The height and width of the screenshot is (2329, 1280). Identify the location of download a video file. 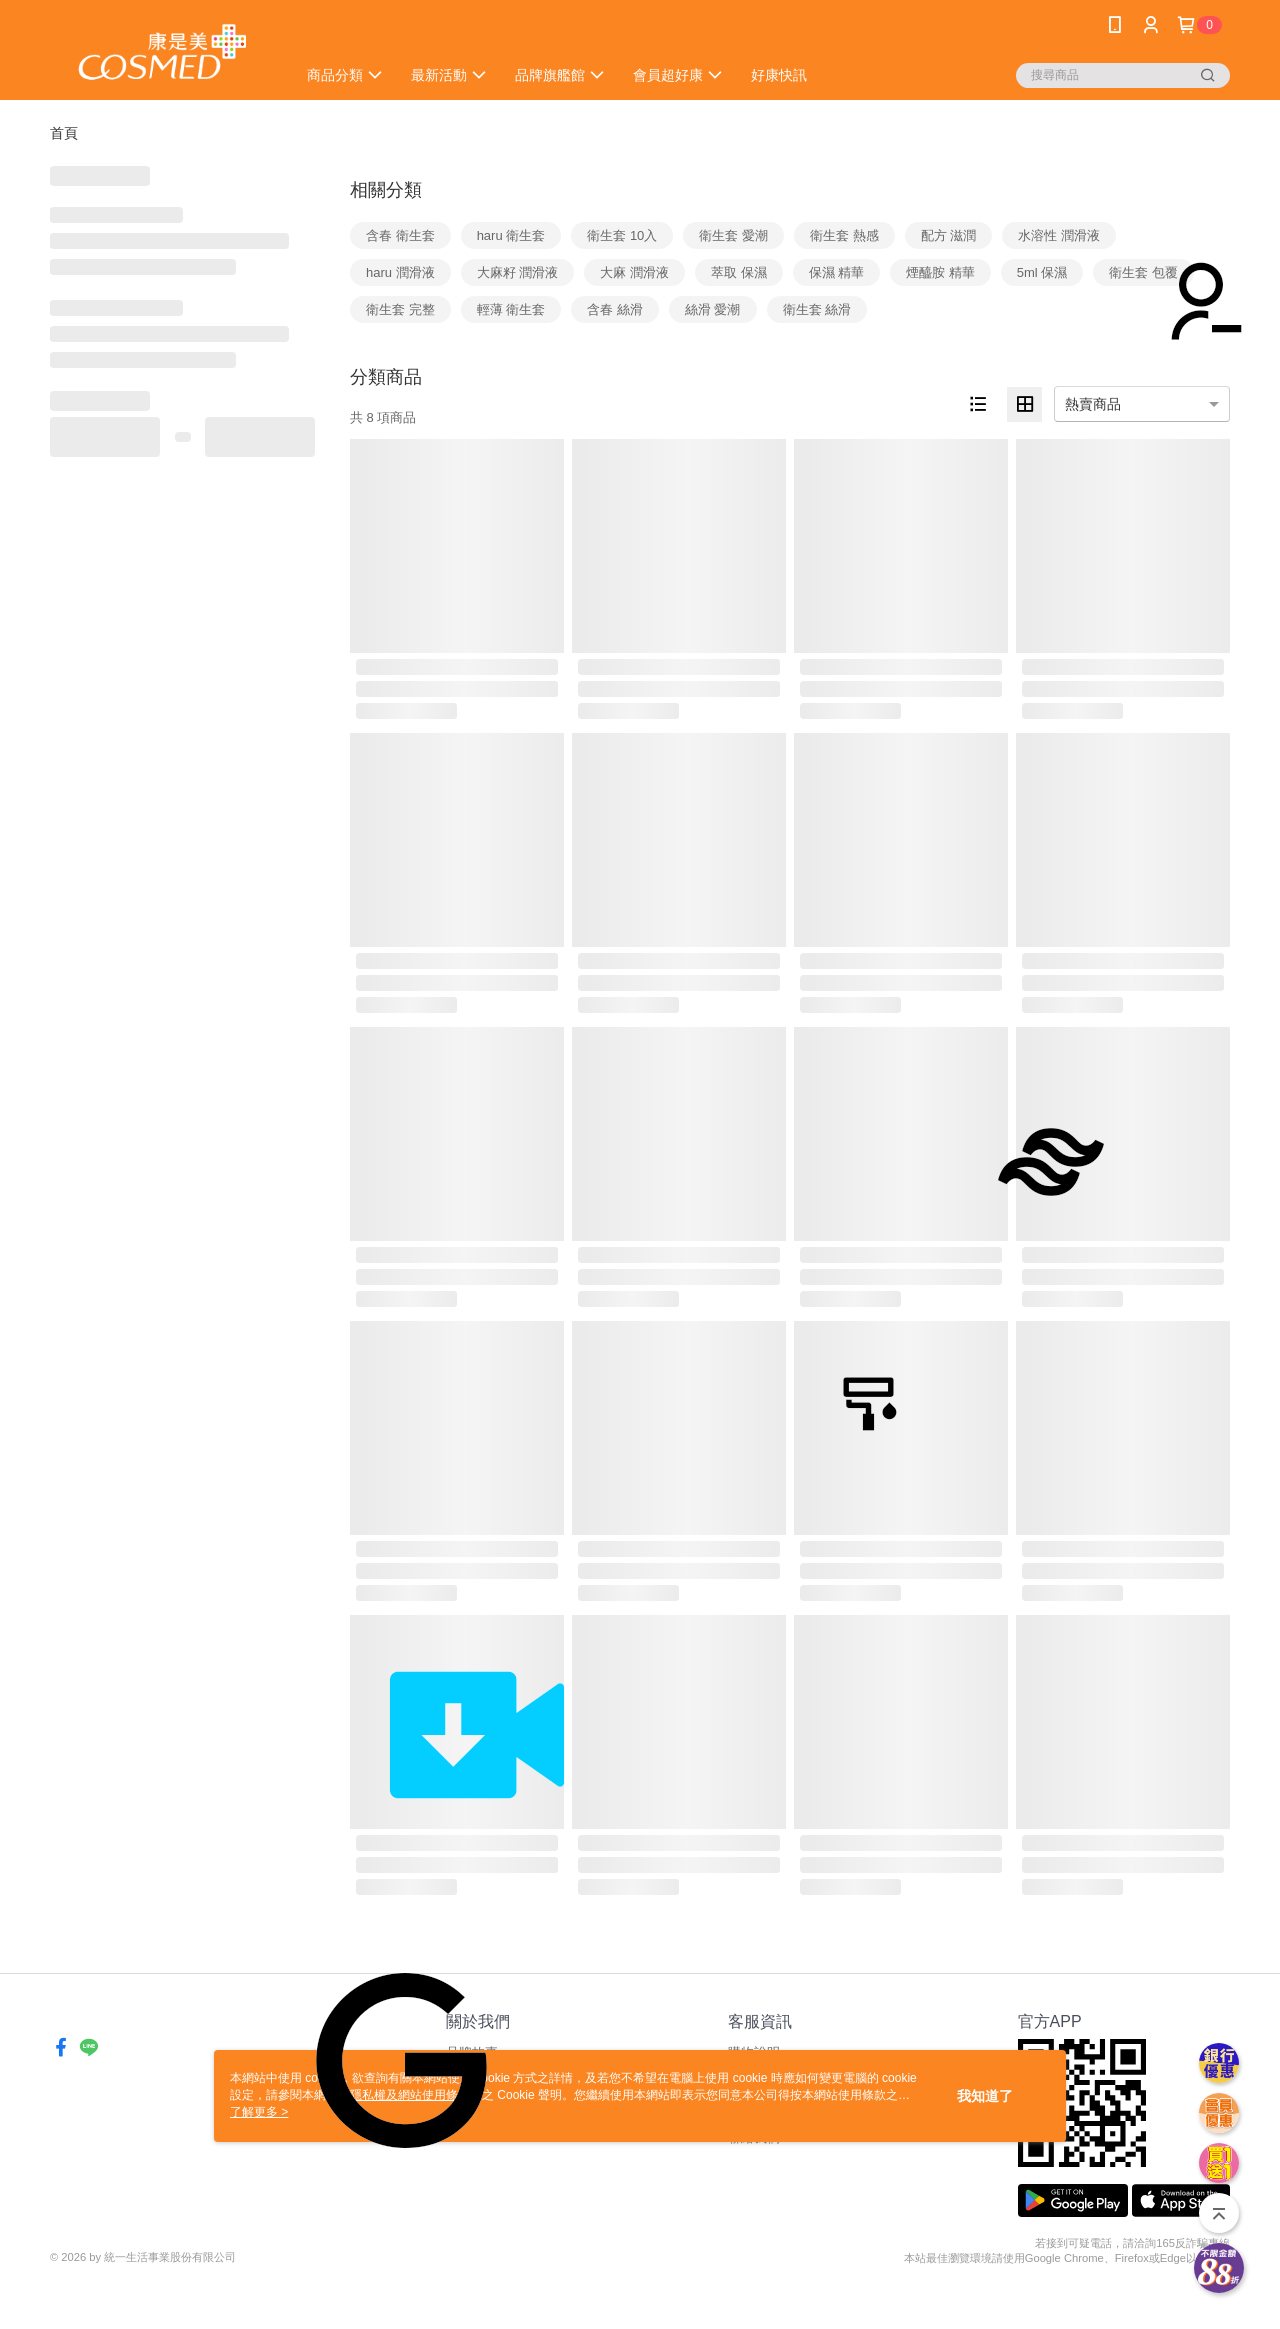
(477, 1735).